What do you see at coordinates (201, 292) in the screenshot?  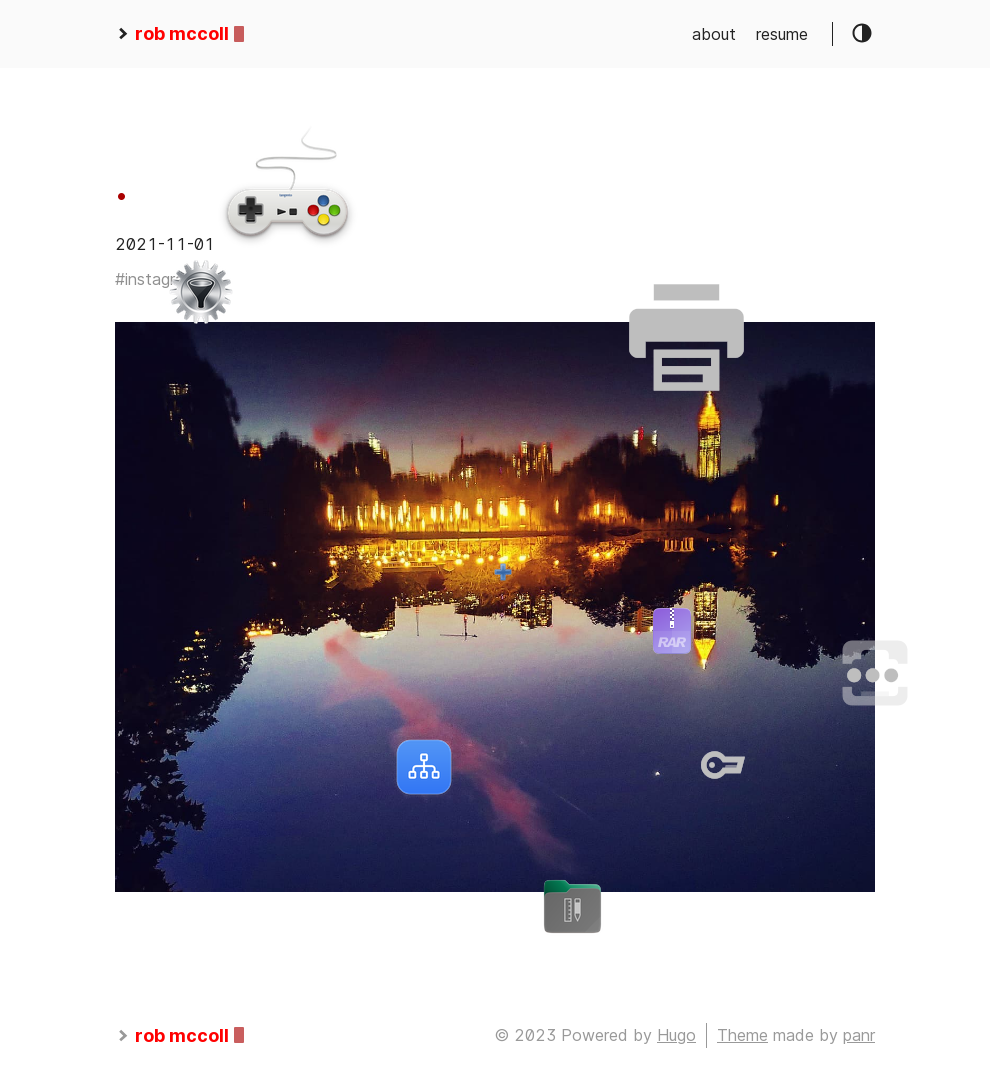 I see `filter or sort media library content` at bounding box center [201, 292].